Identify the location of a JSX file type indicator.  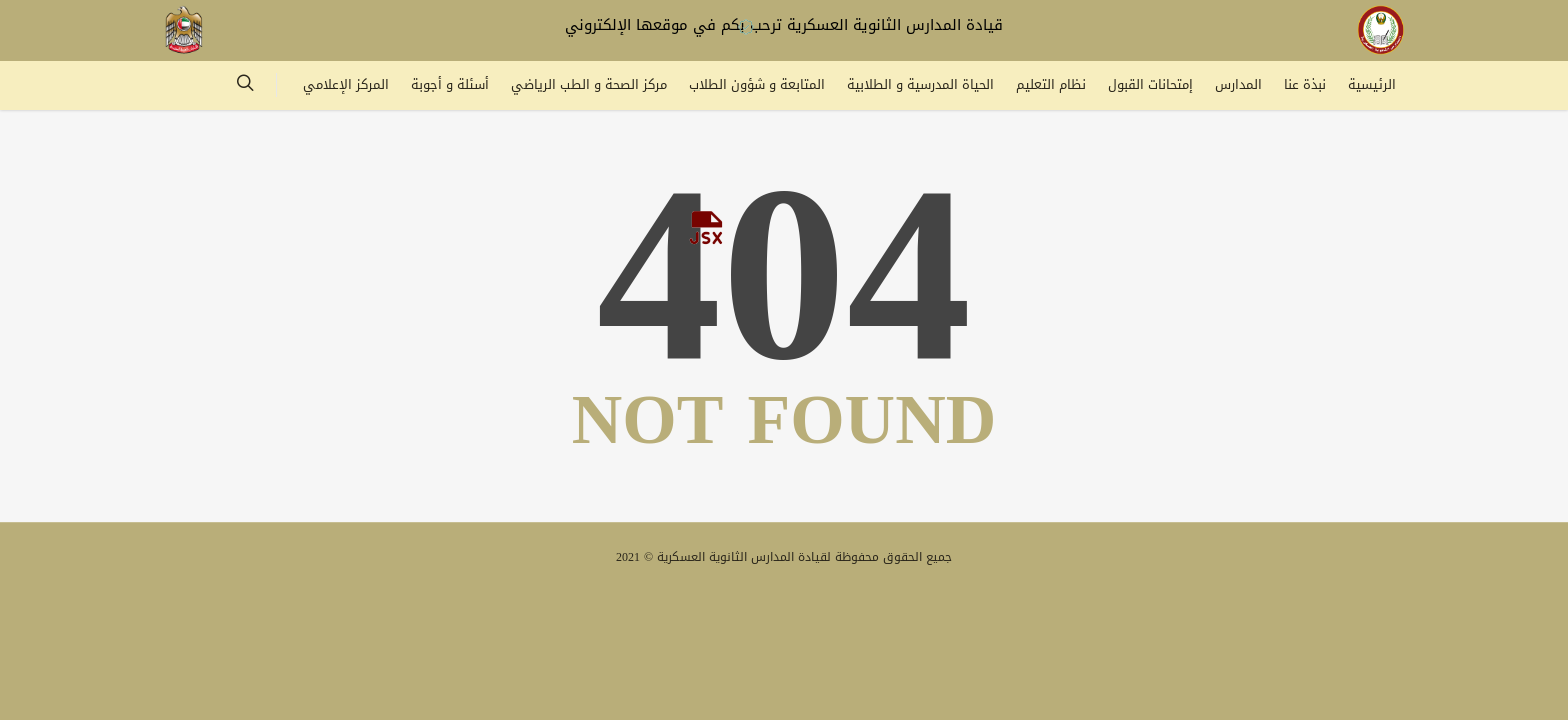
(707, 229).